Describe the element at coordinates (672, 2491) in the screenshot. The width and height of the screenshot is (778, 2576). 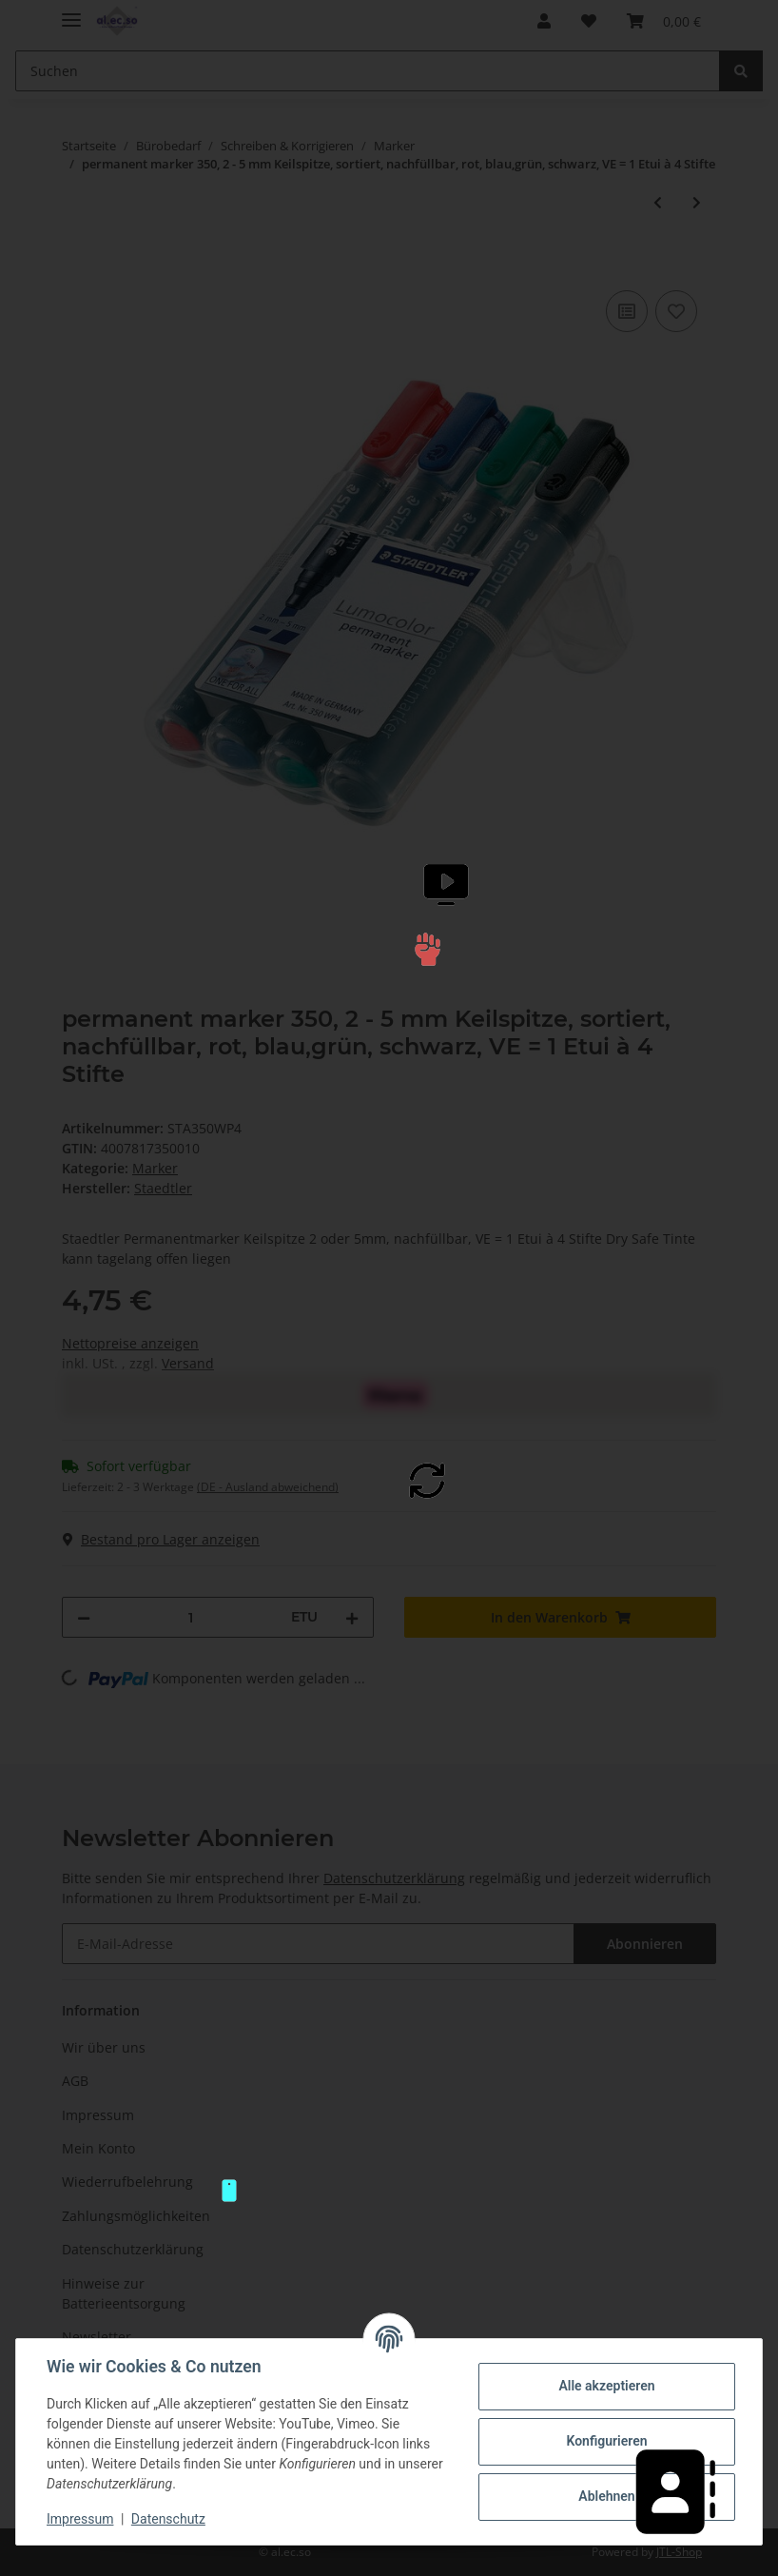
I see `open your contacts list` at that location.